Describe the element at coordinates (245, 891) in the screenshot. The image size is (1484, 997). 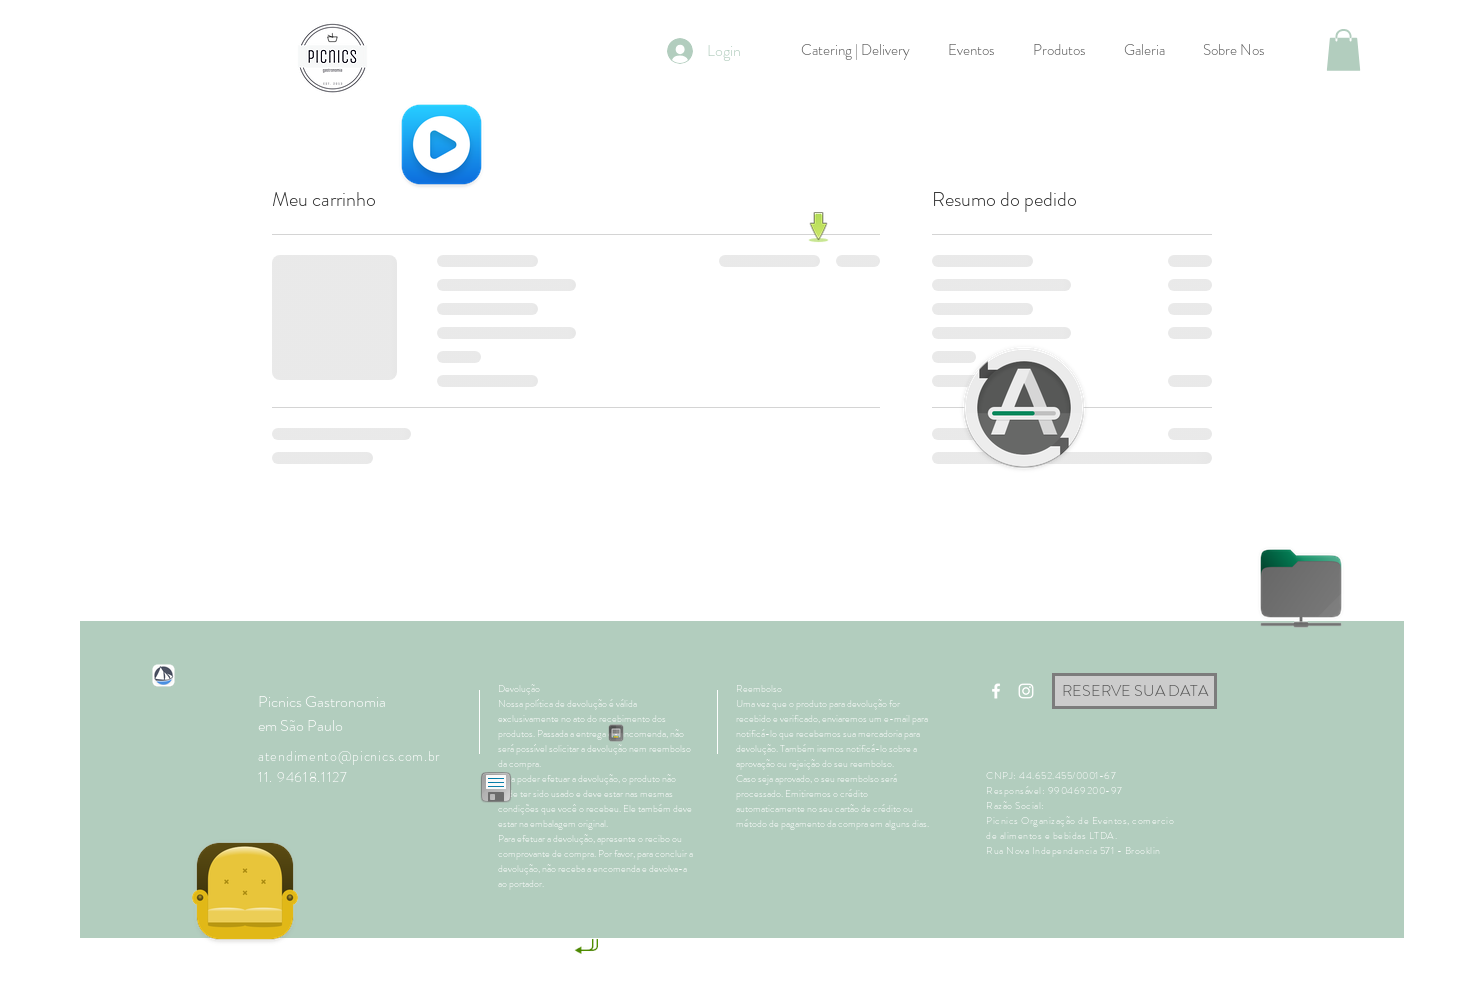
I see `open Girens media player app` at that location.